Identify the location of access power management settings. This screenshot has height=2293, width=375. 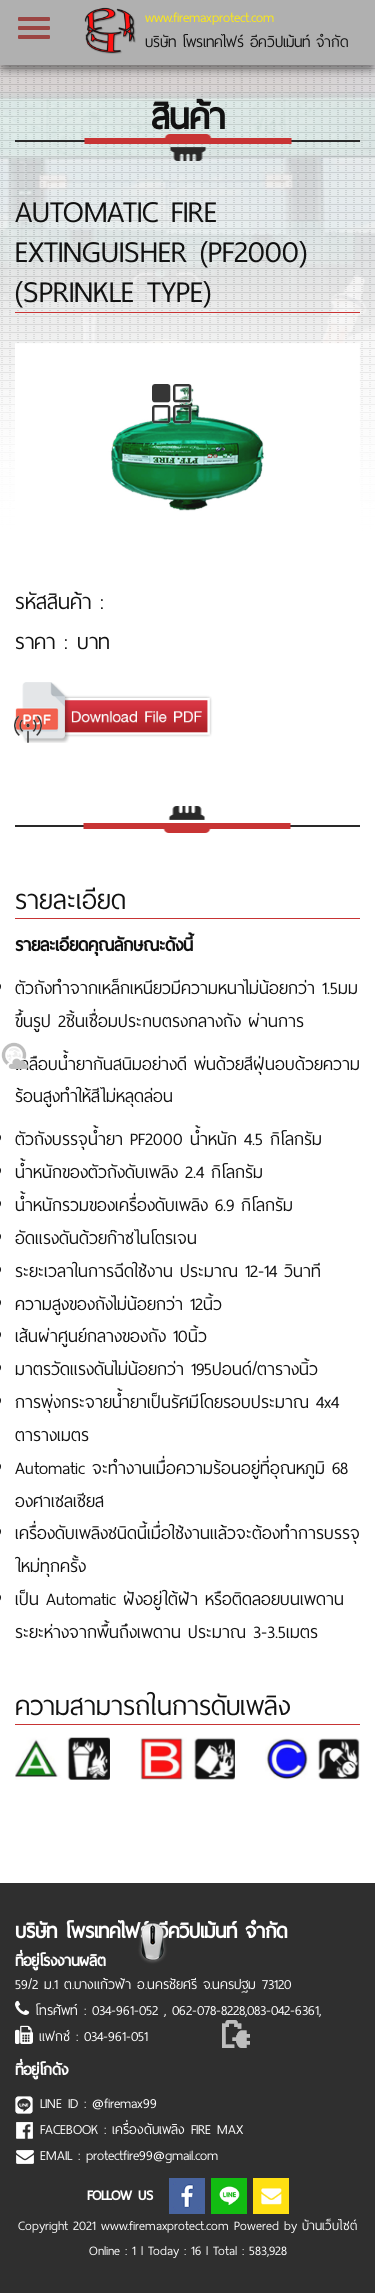
(236, 2034).